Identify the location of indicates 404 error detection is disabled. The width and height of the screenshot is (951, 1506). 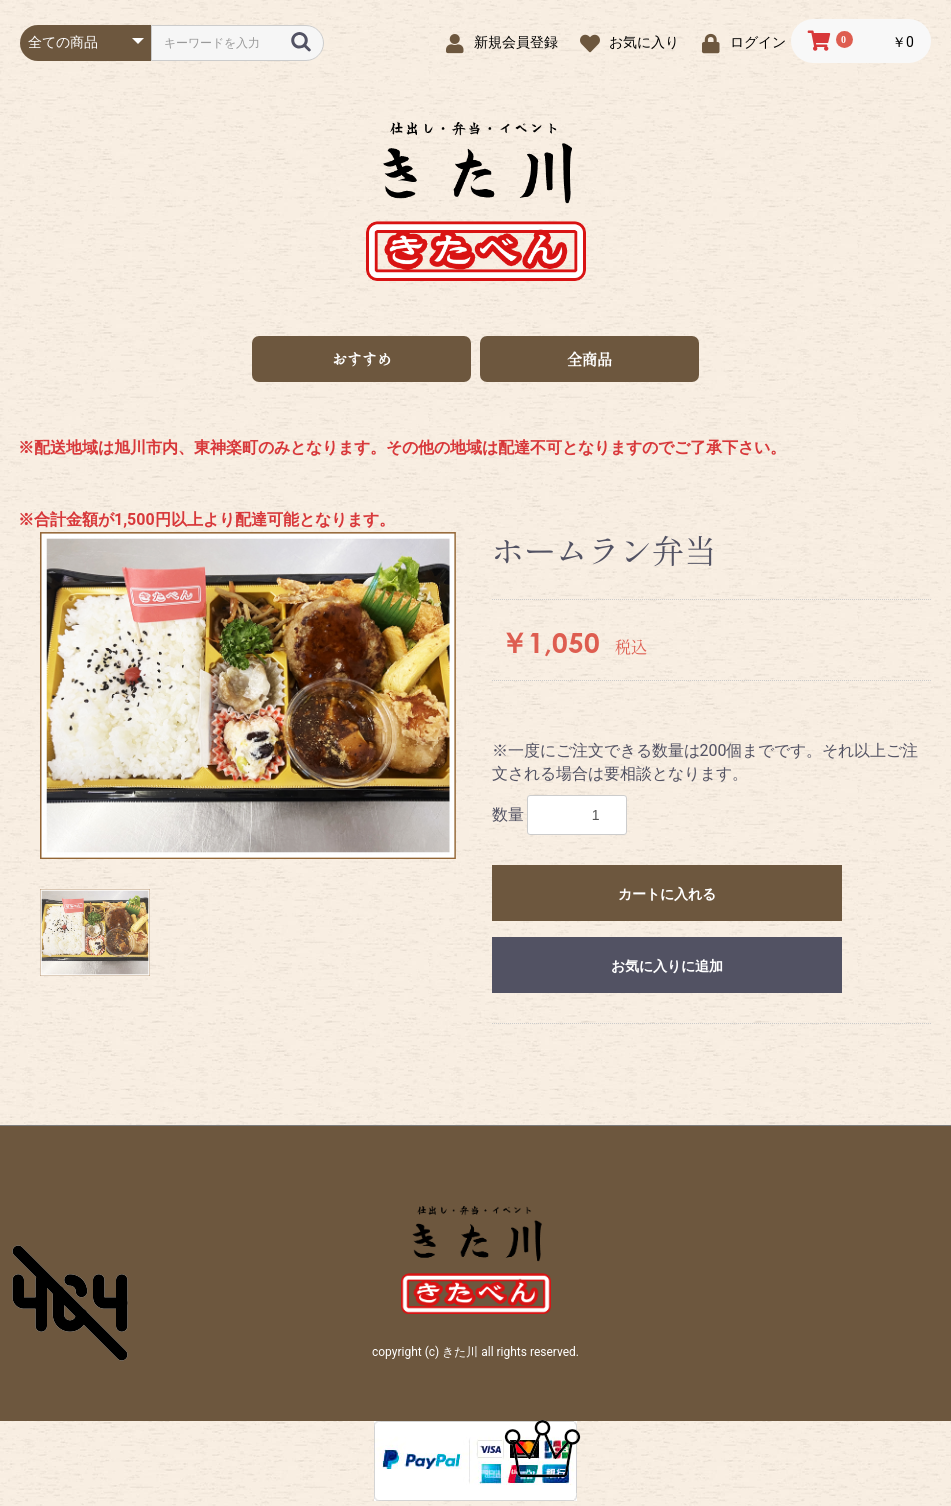
(70, 1303).